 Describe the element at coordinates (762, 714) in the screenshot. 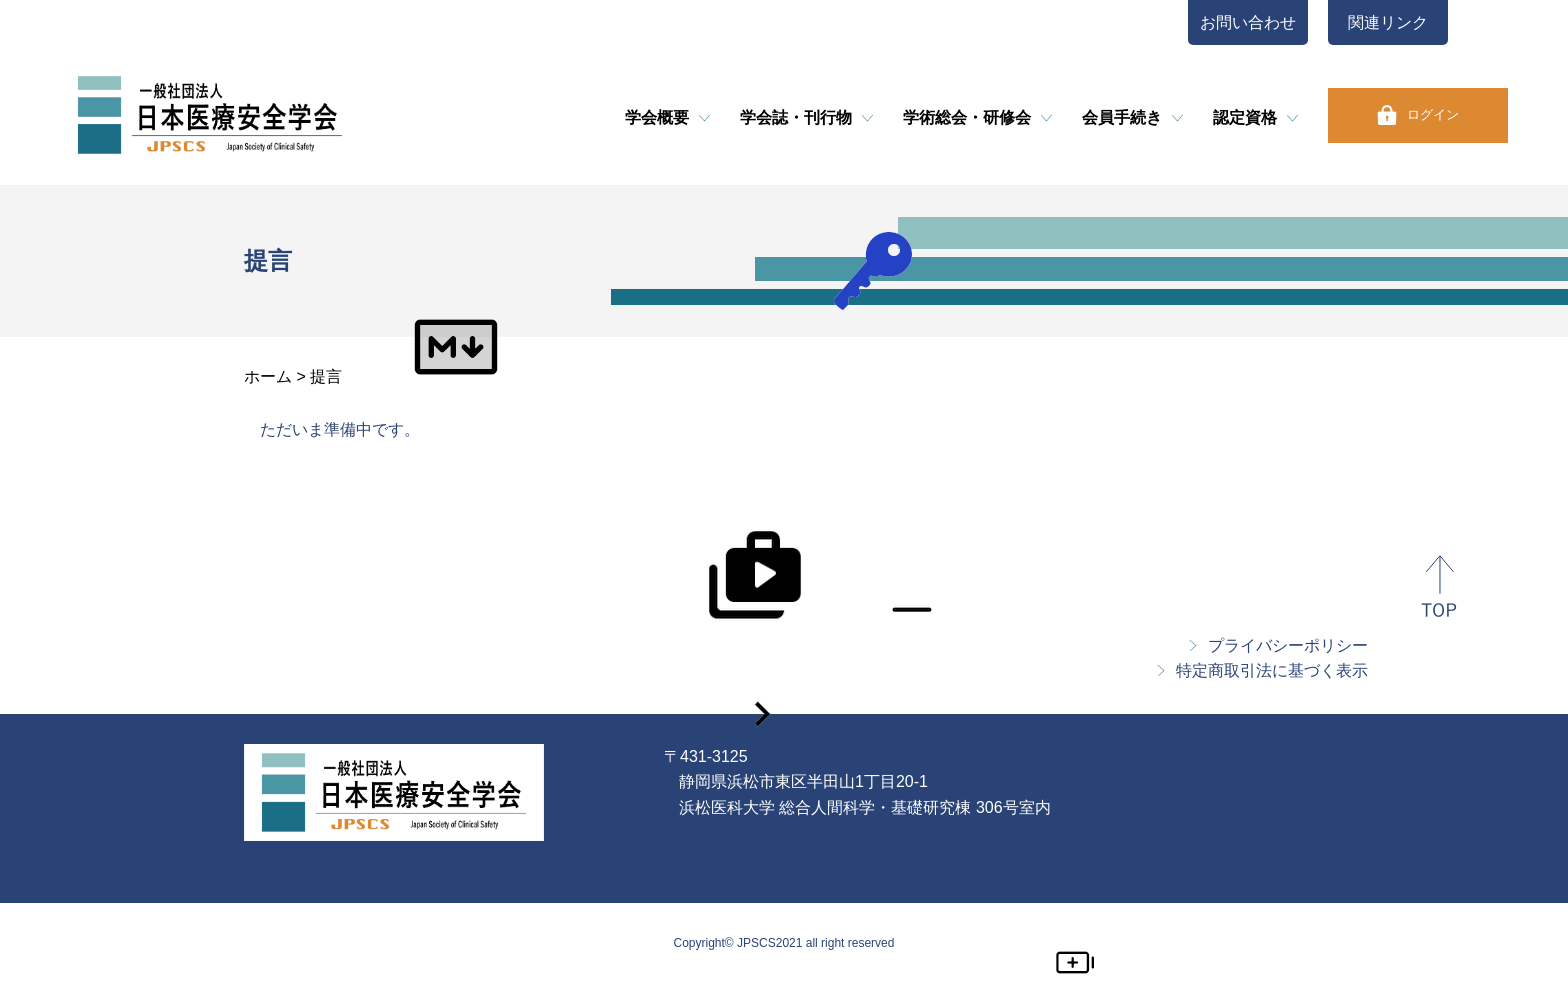

I see `navigate to the next item or page` at that location.